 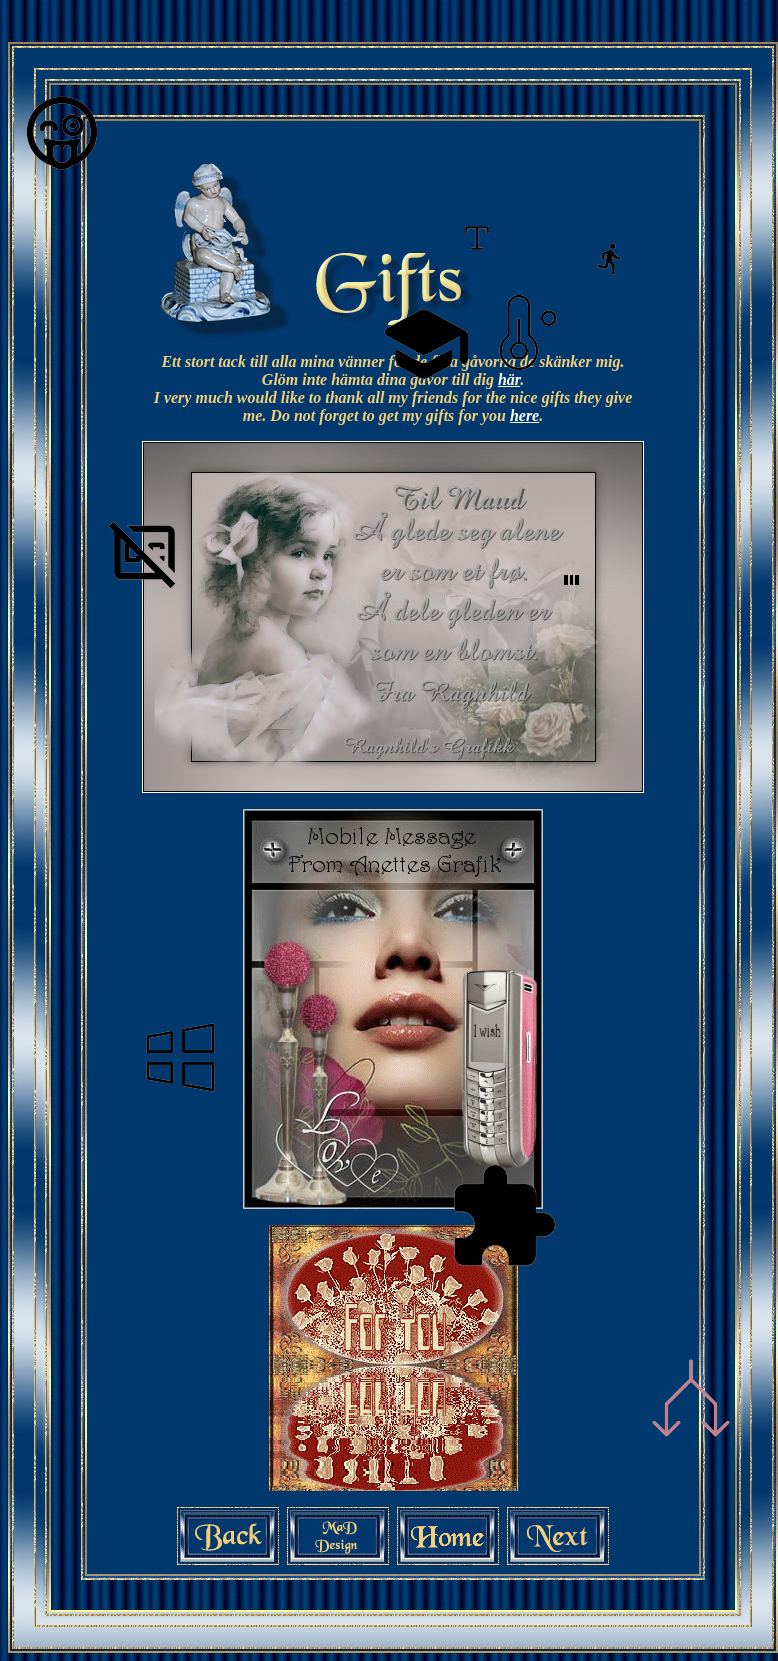 I want to click on react with a playful or silly emoji, so click(x=62, y=132).